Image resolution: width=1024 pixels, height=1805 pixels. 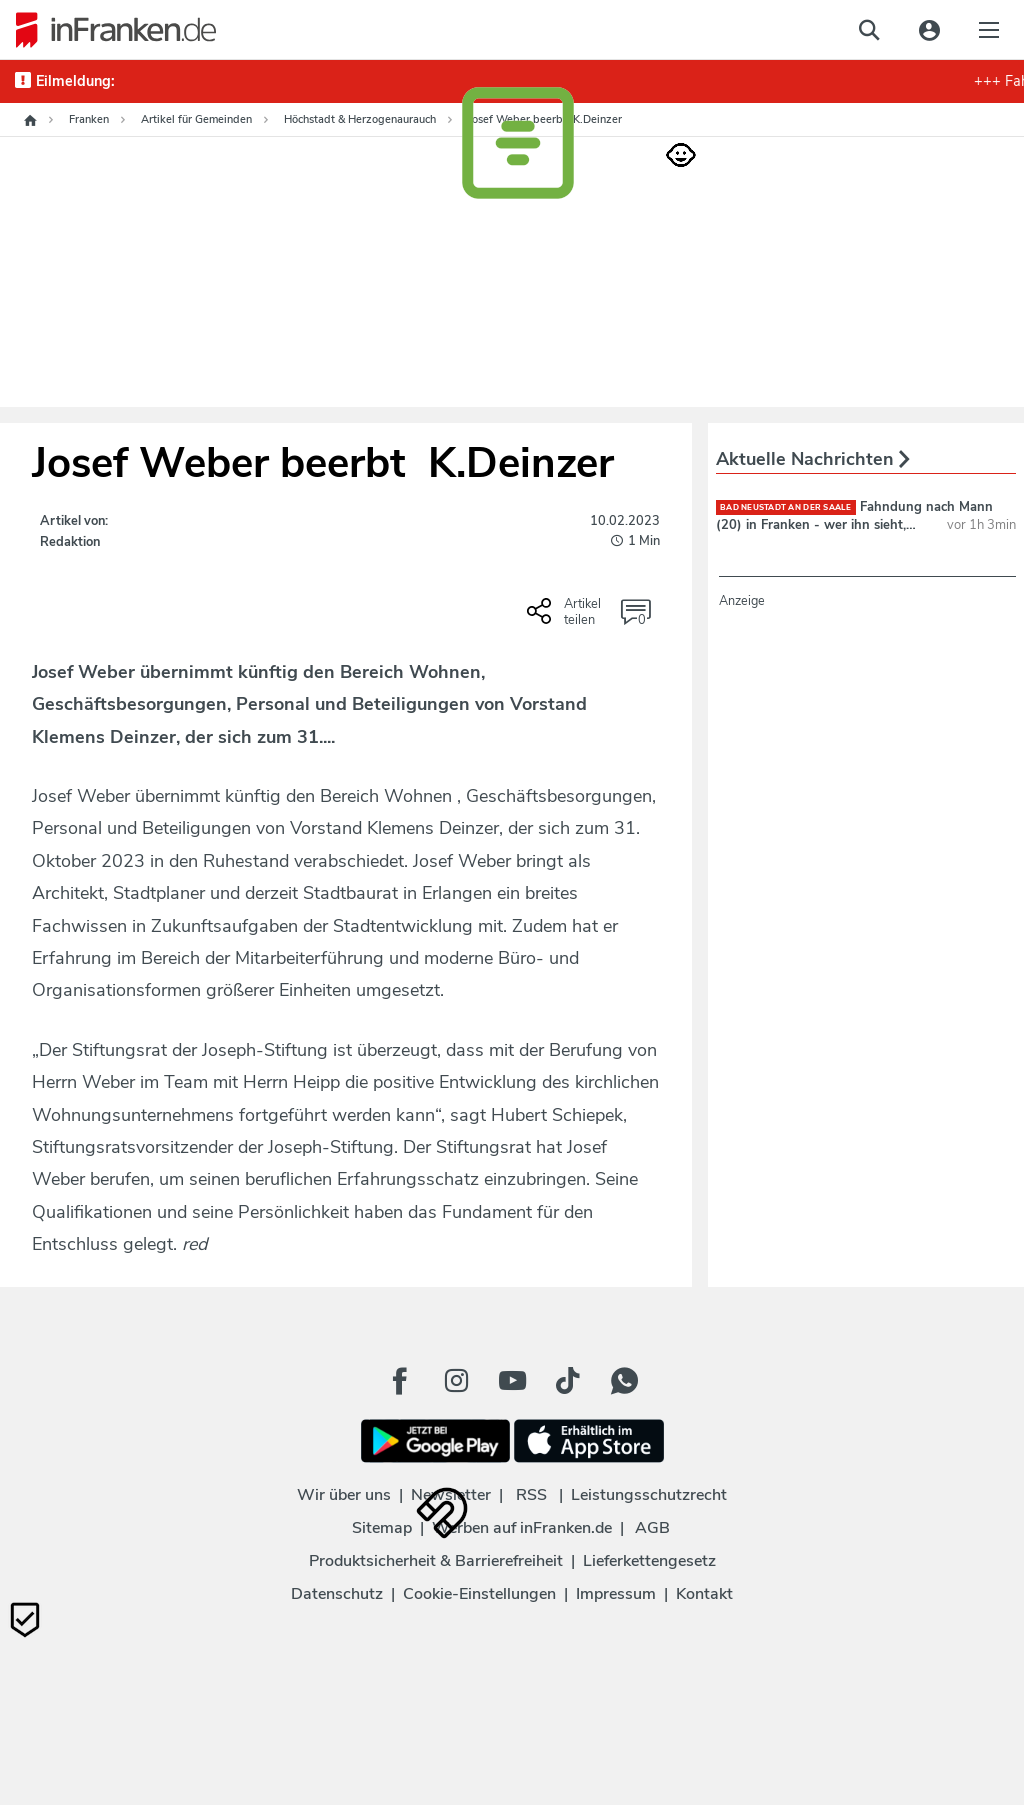 What do you see at coordinates (518, 143) in the screenshot?
I see `center align content horizontally and vertically` at bounding box center [518, 143].